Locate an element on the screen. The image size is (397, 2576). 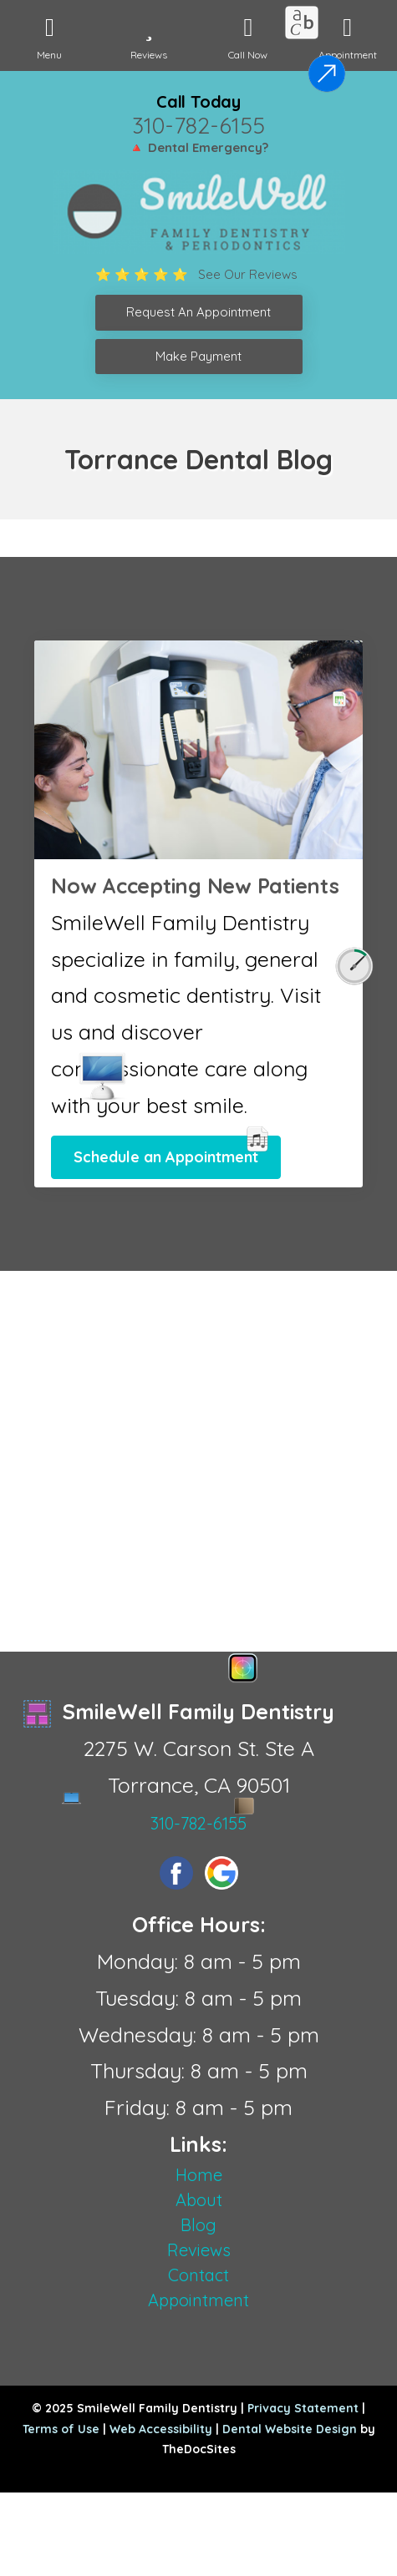
represents this macbook air device in system settings is located at coordinates (71, 1796).